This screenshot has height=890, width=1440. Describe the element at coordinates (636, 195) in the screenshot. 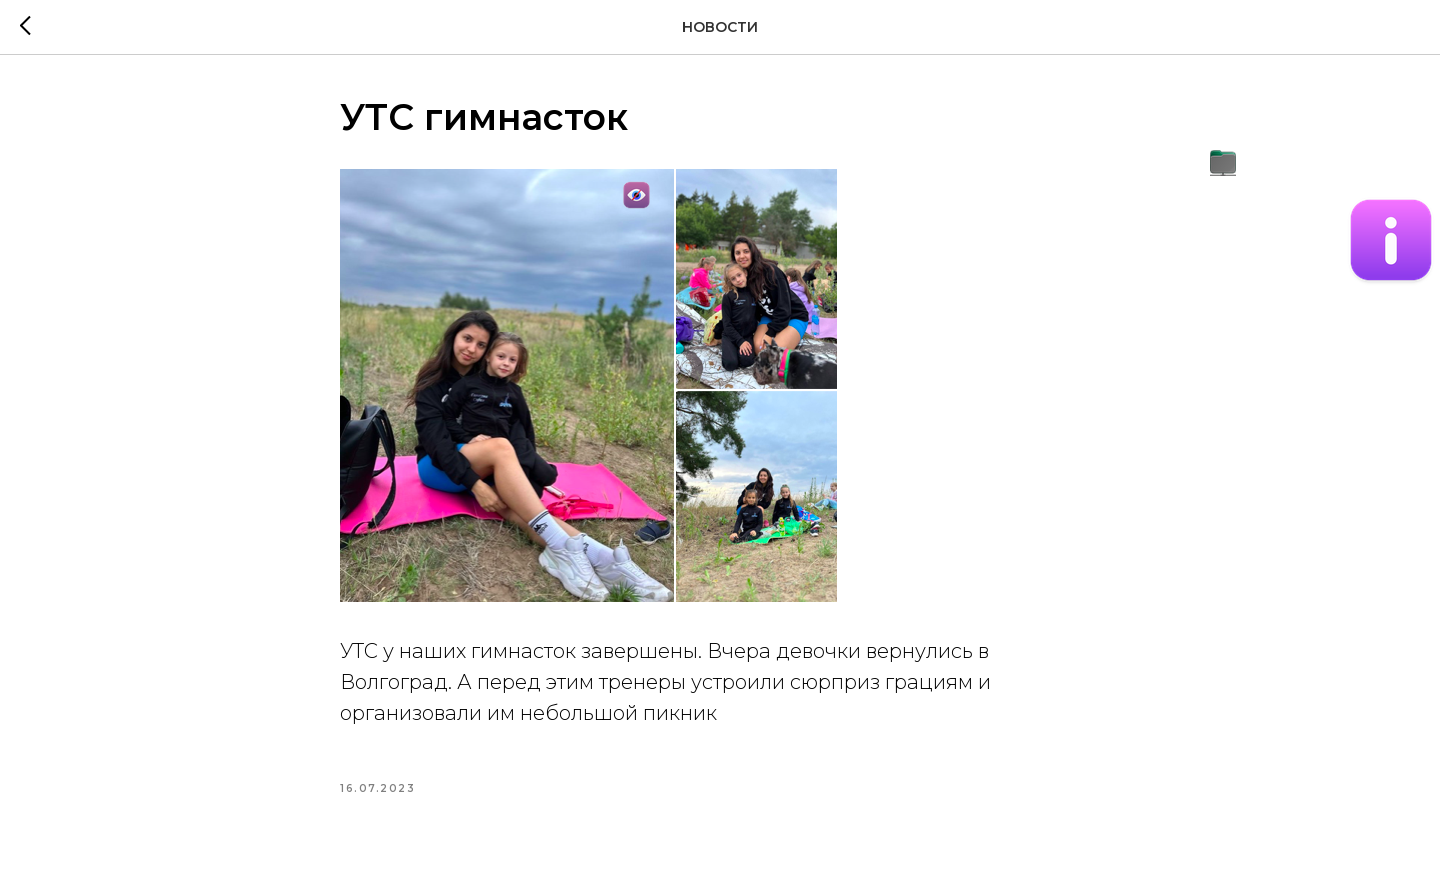

I see `open privacy and security settings` at that location.